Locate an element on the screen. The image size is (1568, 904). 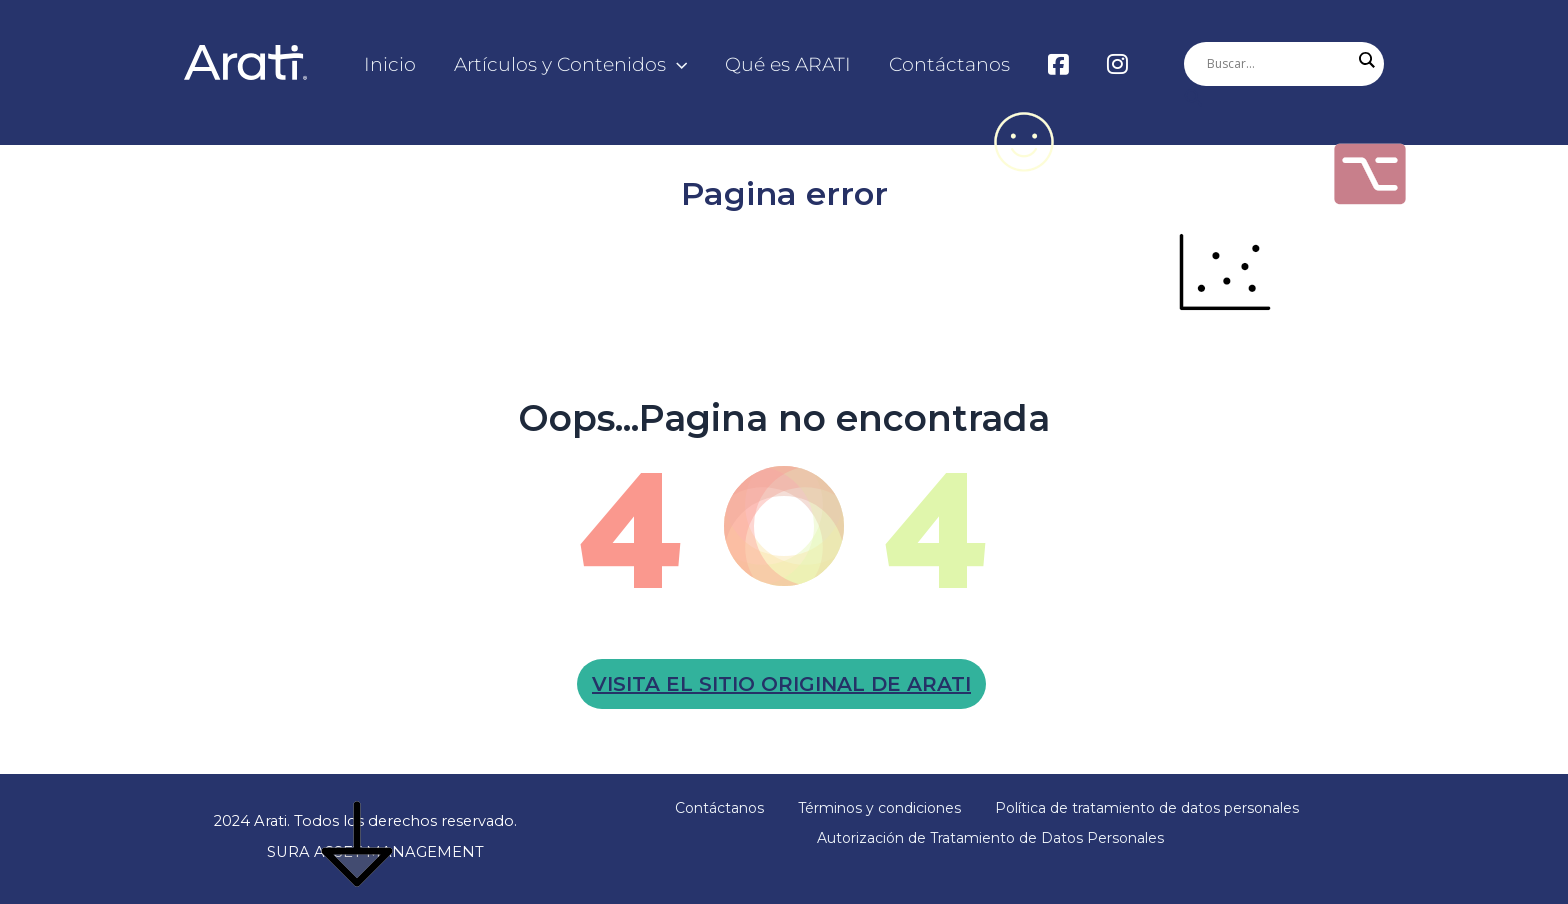
download a file or content is located at coordinates (357, 844).